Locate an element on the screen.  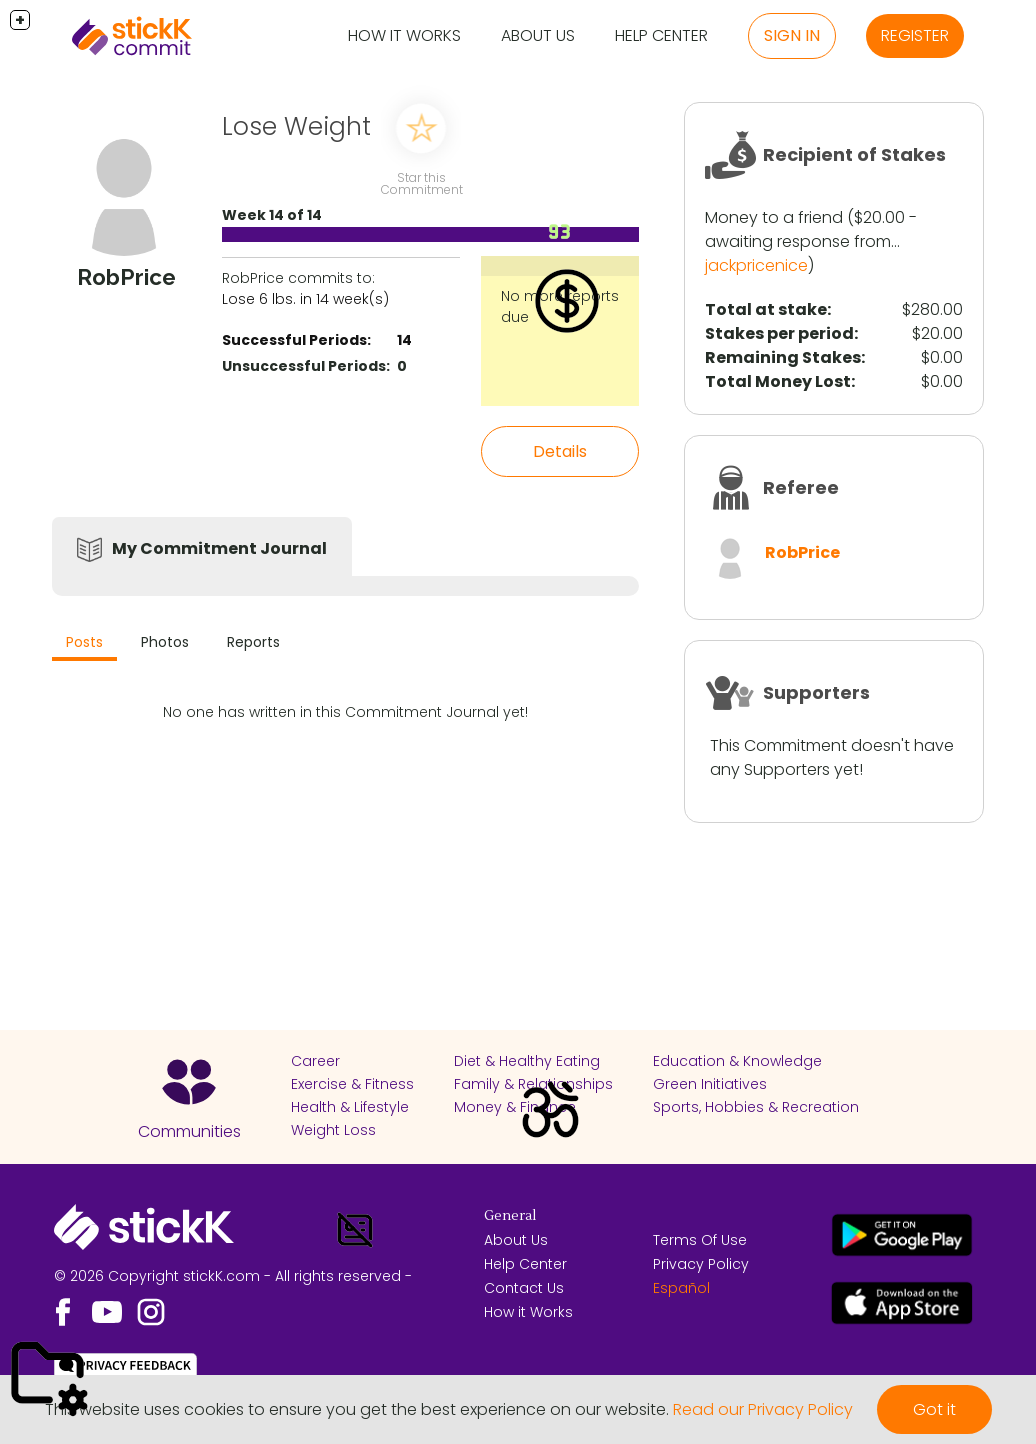
disable identity verification is located at coordinates (355, 1230).